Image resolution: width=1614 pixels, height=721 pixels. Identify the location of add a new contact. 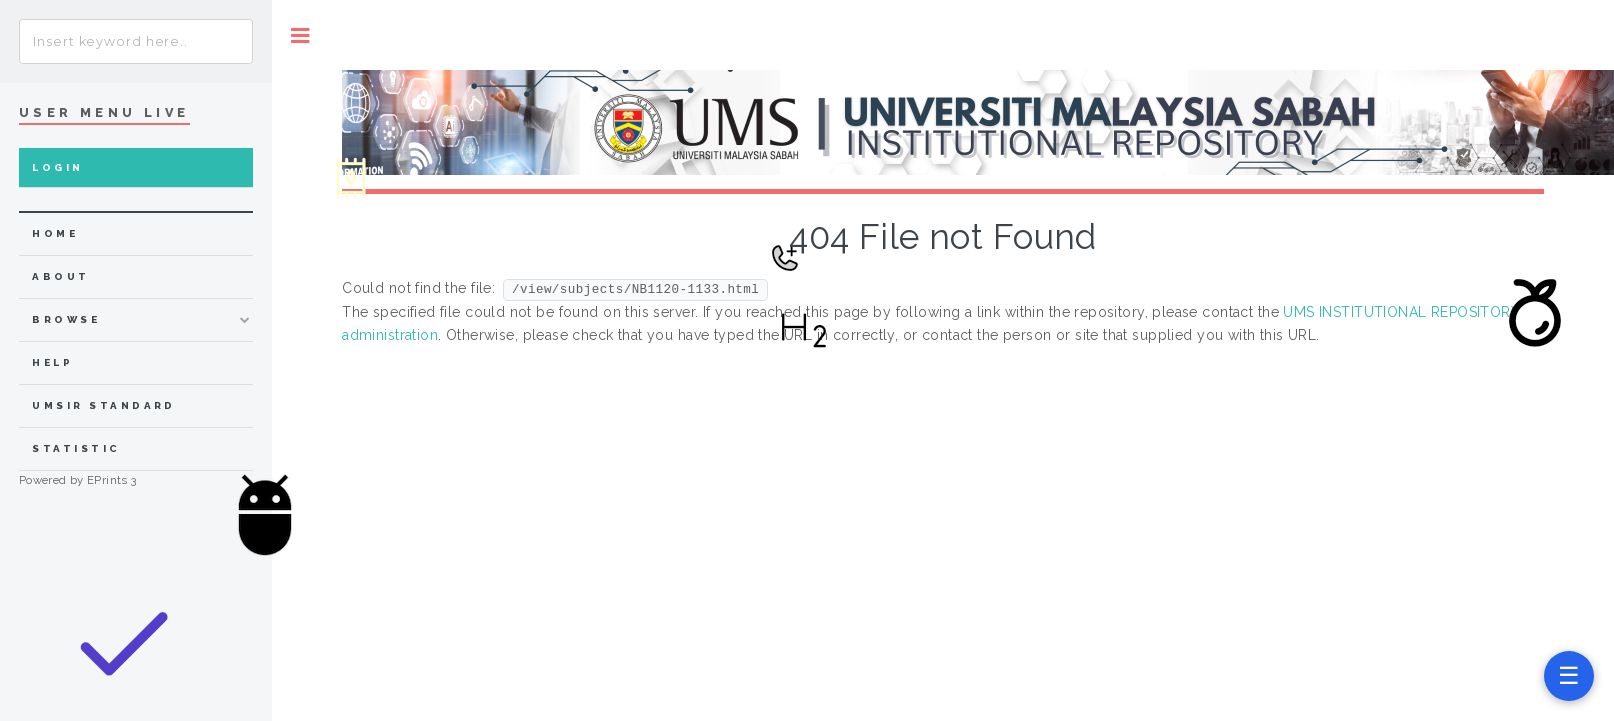
(785, 257).